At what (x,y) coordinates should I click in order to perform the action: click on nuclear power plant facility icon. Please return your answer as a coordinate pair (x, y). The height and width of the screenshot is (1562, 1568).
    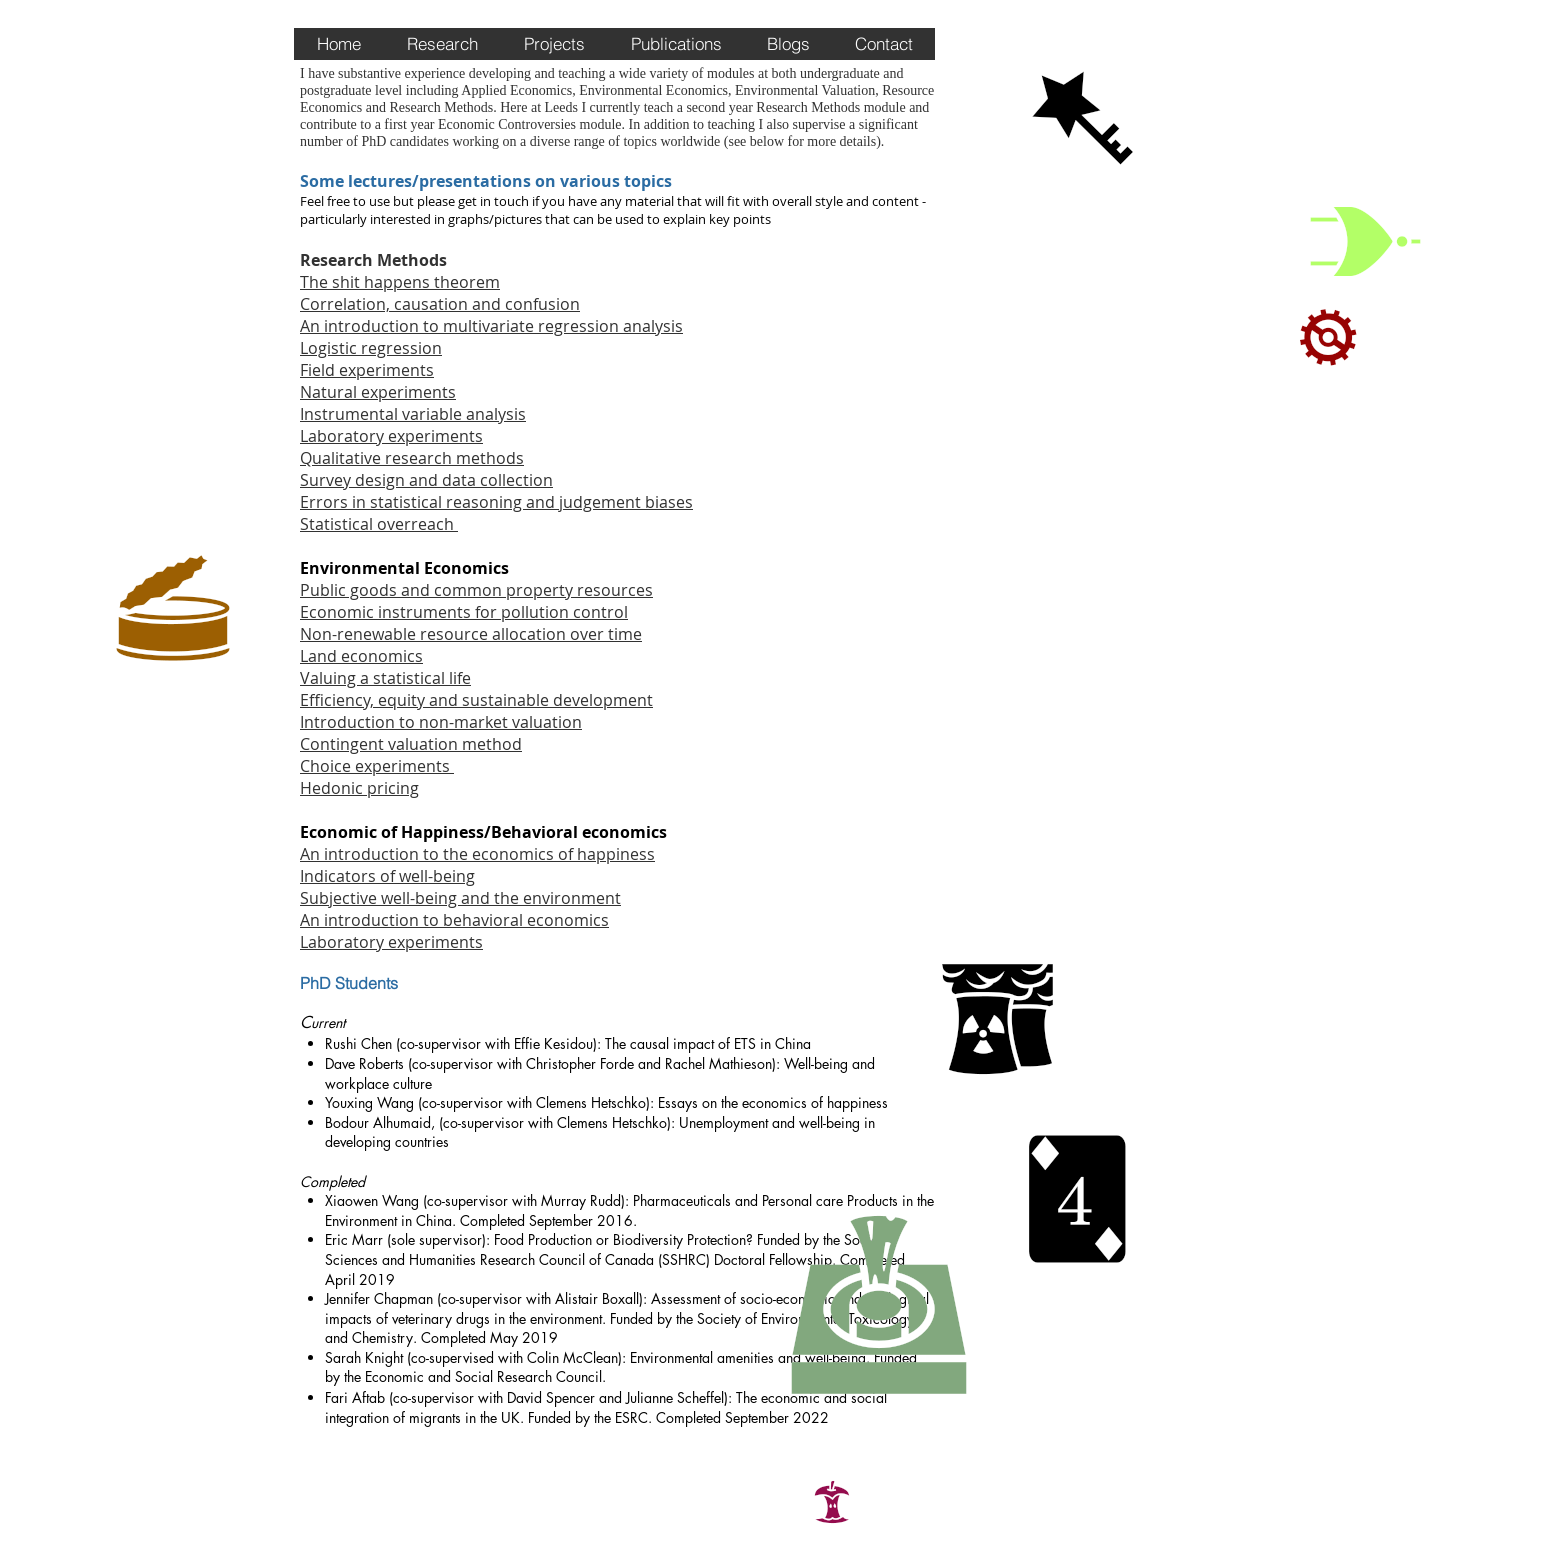
    Looking at the image, I should click on (998, 1019).